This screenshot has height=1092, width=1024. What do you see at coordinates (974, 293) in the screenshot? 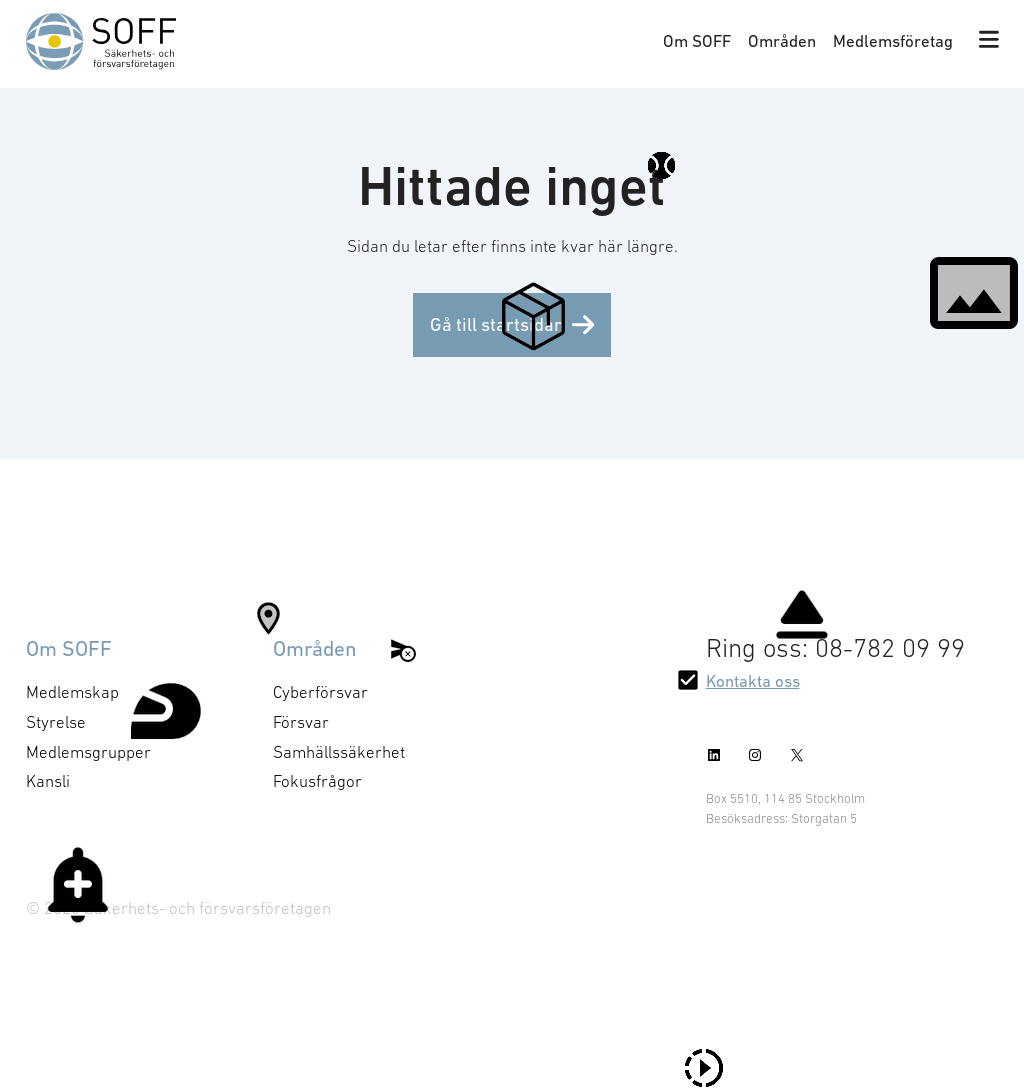
I see `view photo at actual size` at bounding box center [974, 293].